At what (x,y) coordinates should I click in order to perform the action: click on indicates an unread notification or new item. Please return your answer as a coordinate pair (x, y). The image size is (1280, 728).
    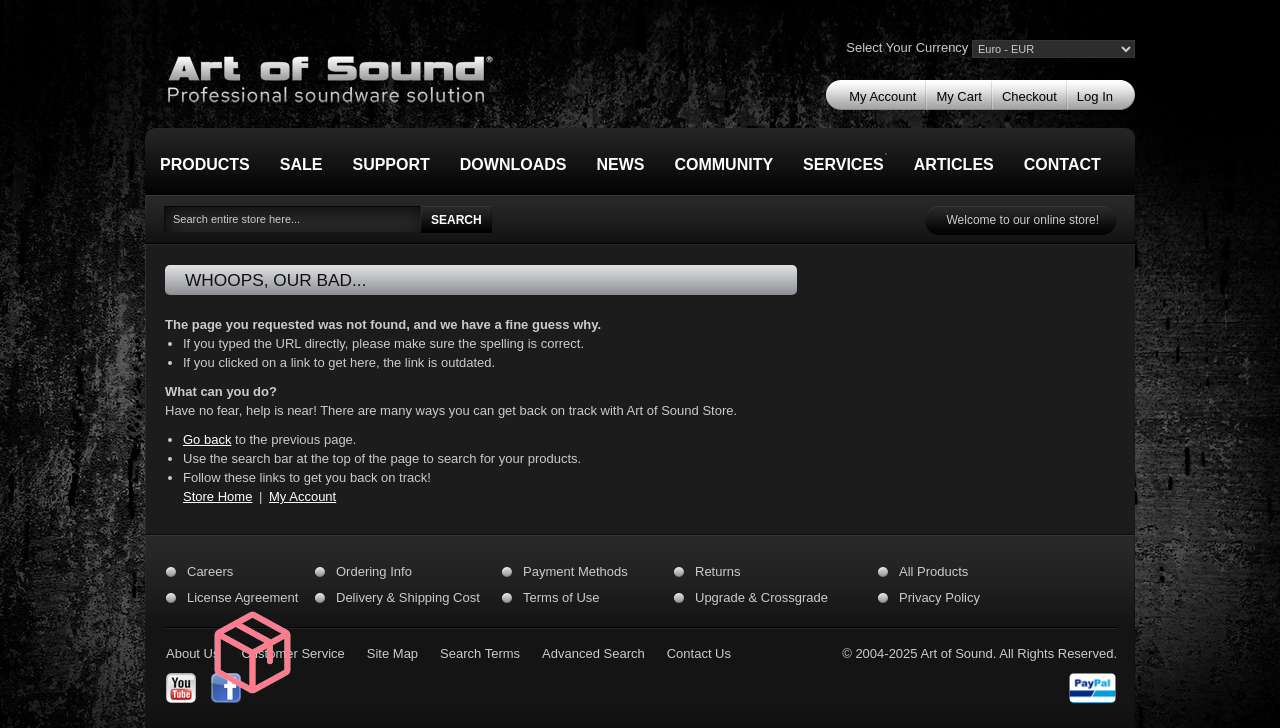
    Looking at the image, I should click on (886, 154).